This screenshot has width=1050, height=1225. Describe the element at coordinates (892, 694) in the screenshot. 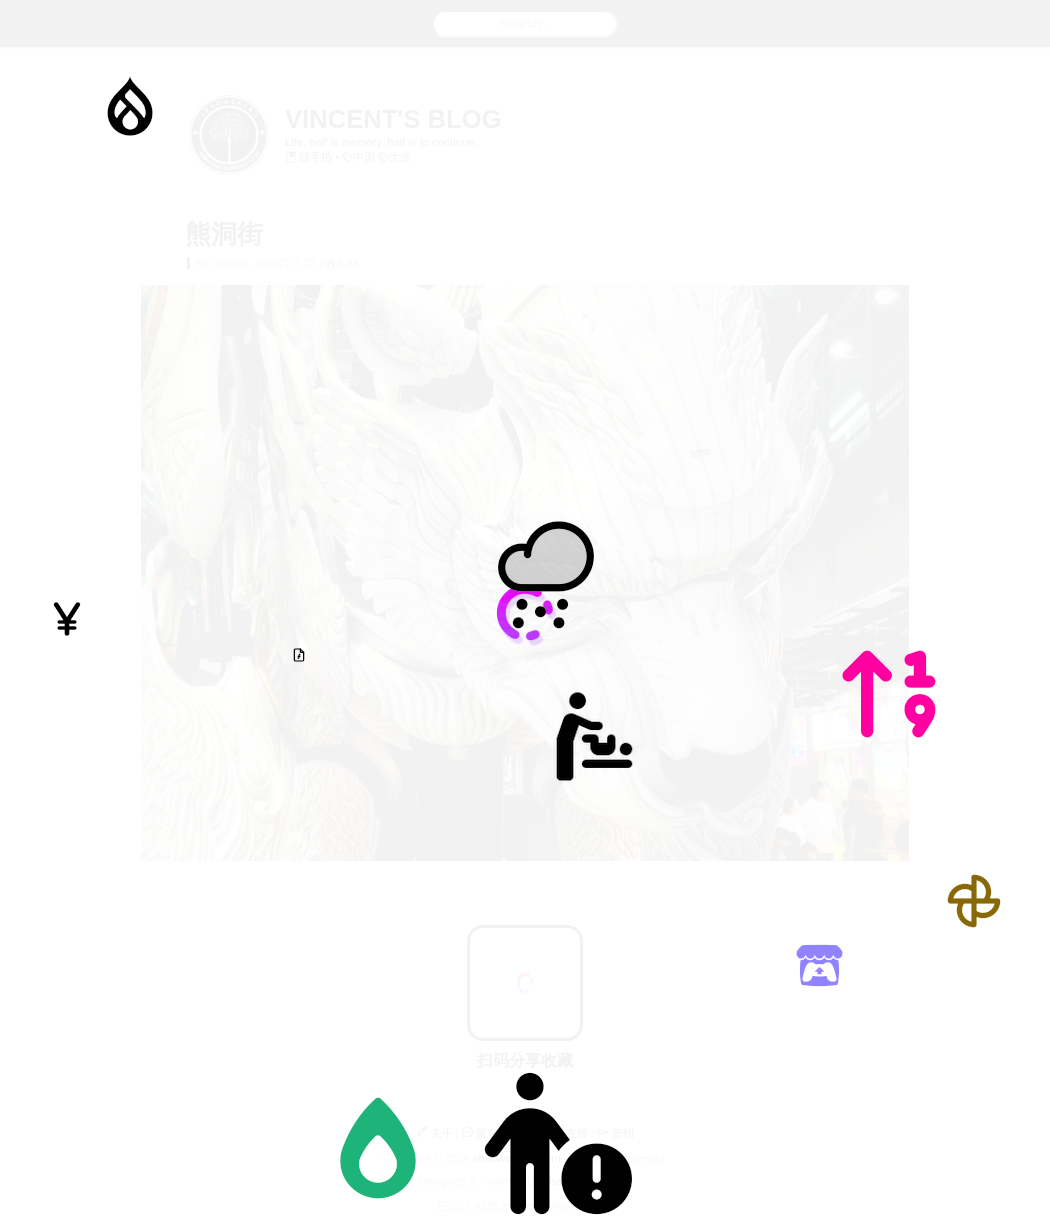

I see `sort numerically in ascending order` at that location.